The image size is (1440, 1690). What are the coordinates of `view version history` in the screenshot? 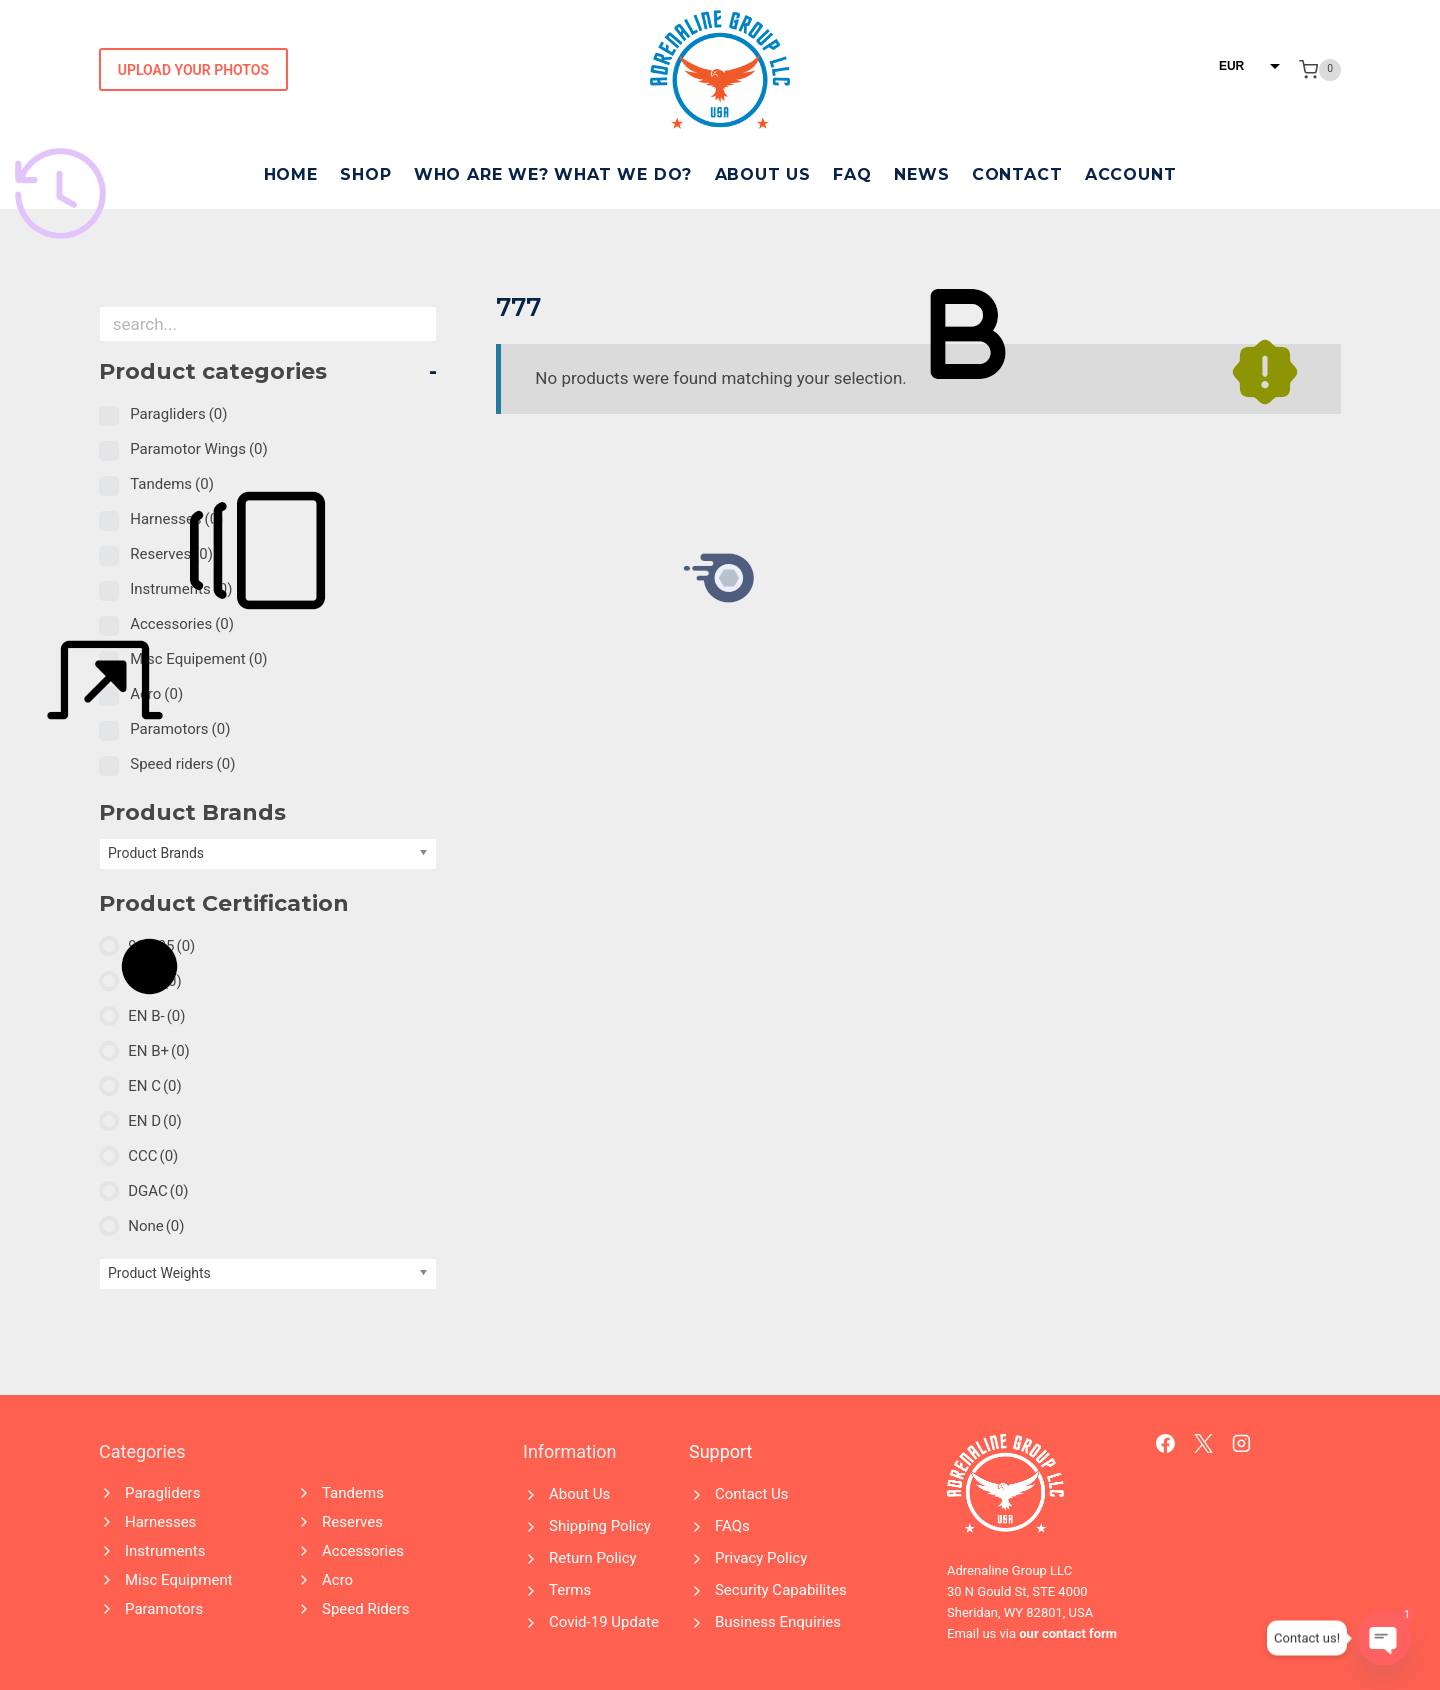 It's located at (260, 550).